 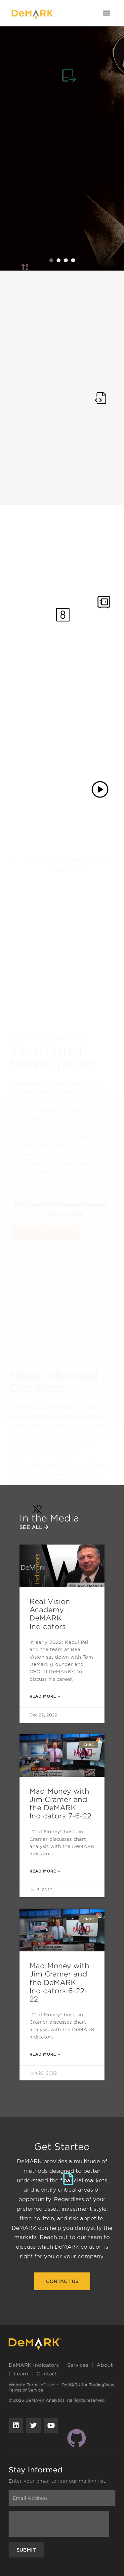 I want to click on indicates item number eight in a list or sequence, so click(x=63, y=615).